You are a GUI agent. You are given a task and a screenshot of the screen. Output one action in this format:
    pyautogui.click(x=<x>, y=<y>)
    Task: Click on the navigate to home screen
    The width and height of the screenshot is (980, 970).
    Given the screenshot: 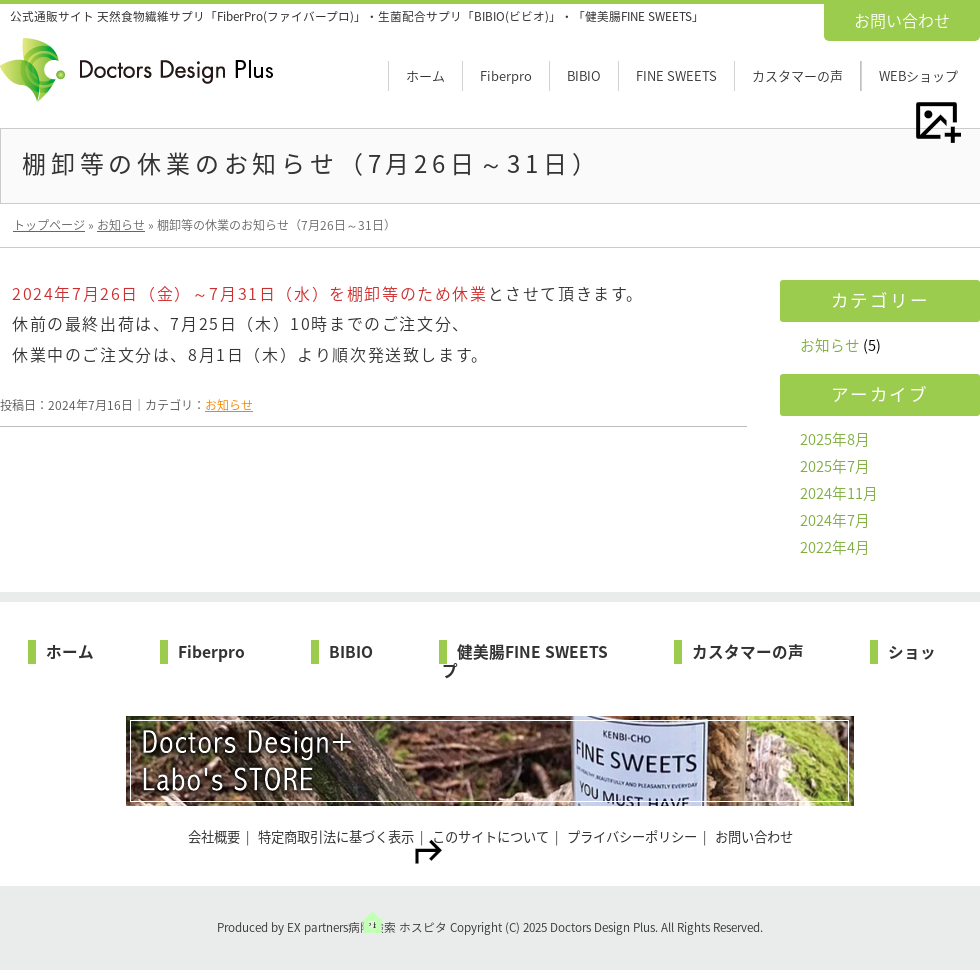 What is the action you would take?
    pyautogui.click(x=372, y=923)
    